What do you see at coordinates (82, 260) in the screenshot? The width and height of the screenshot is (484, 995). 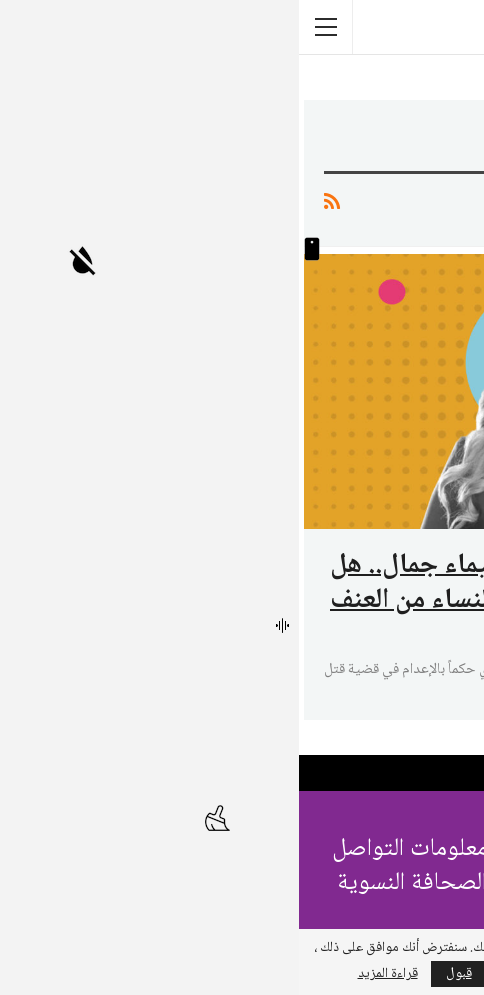 I see `reset or clear color formatting` at bounding box center [82, 260].